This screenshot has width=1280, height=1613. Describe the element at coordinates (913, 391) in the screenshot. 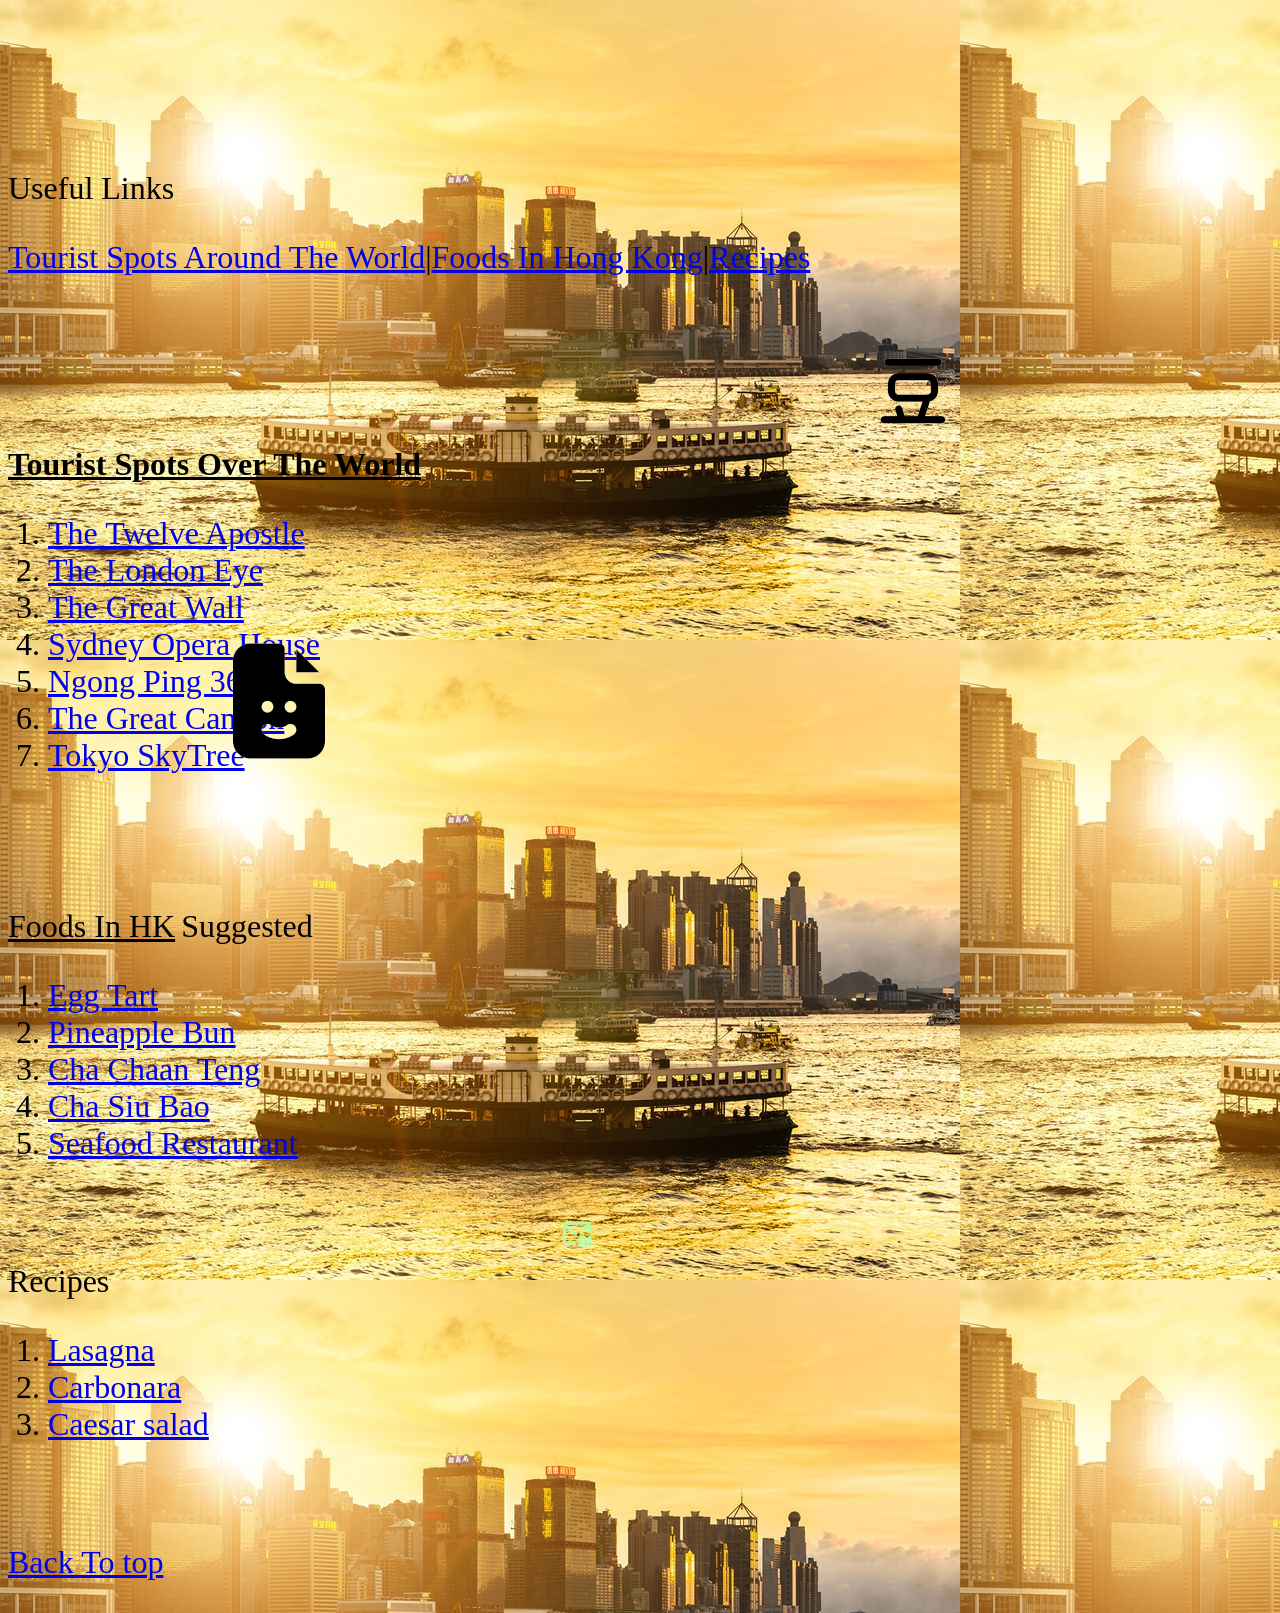

I see `open Douban app` at that location.